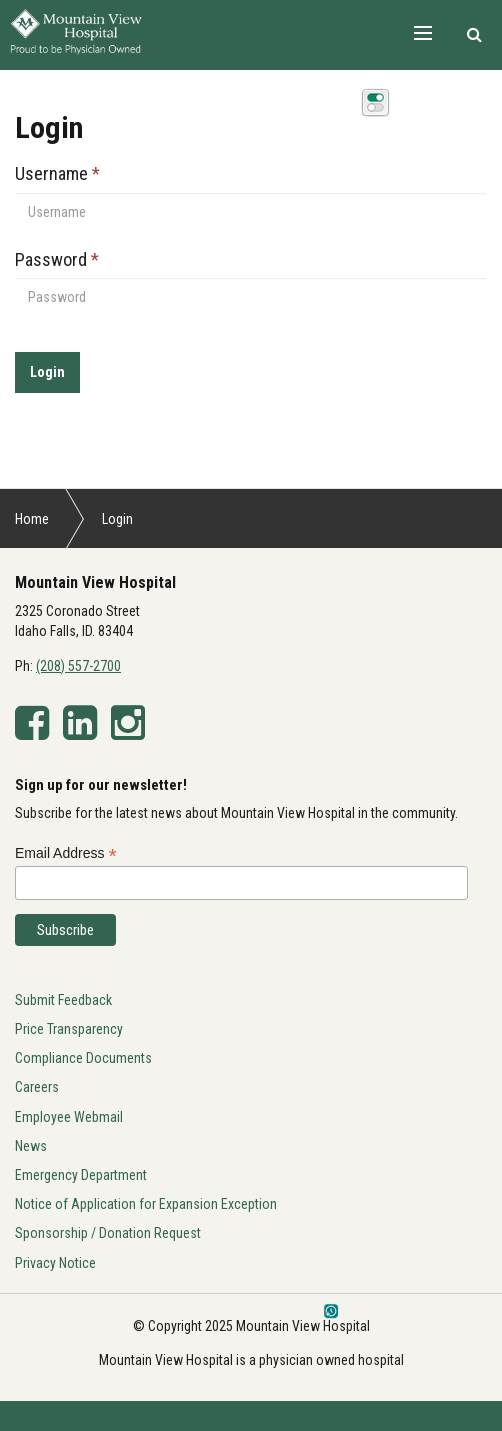 Image resolution: width=502 pixels, height=1431 pixels. I want to click on open gnome tweaks settings, so click(375, 102).